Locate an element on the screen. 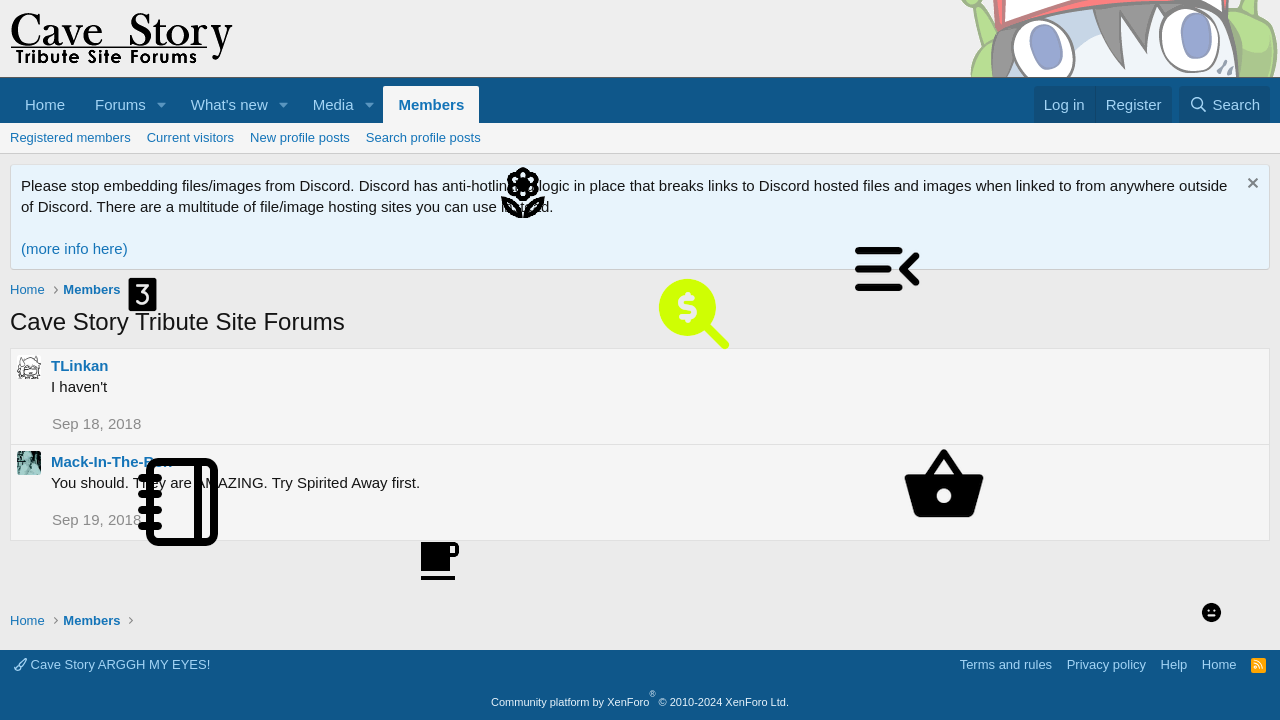 This screenshot has height=720, width=1280. indicate neutral or no mood selected is located at coordinates (1211, 612).